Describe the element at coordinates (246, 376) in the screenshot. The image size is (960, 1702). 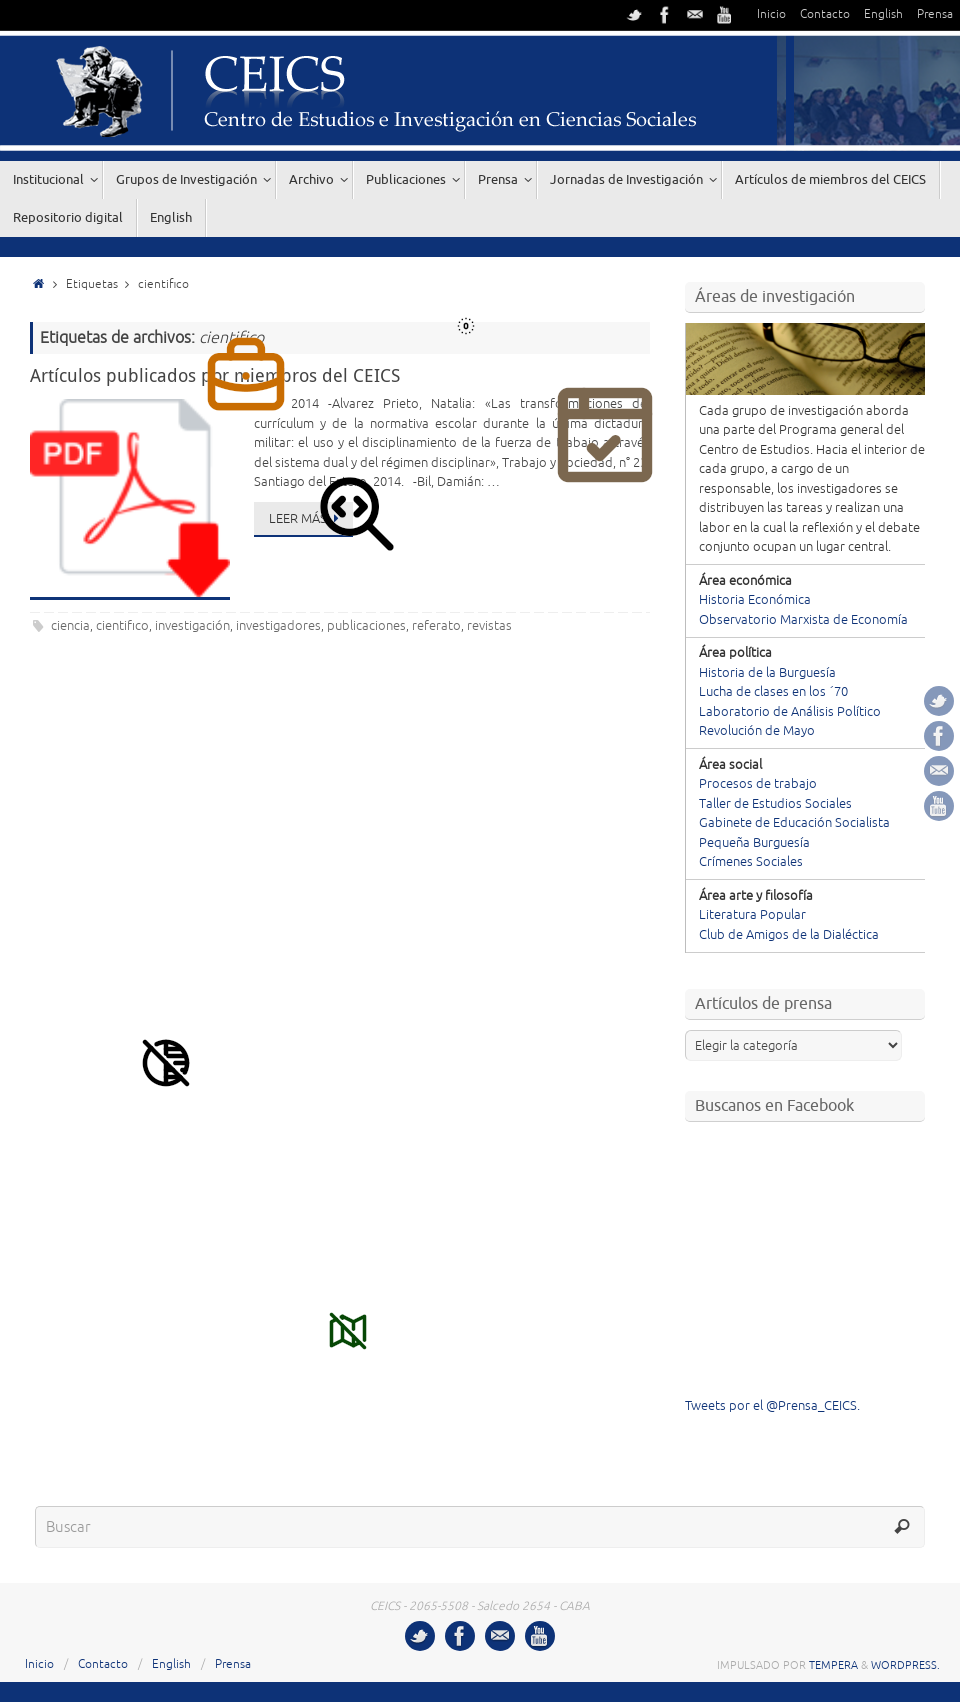
I see `access work or business-related content` at that location.